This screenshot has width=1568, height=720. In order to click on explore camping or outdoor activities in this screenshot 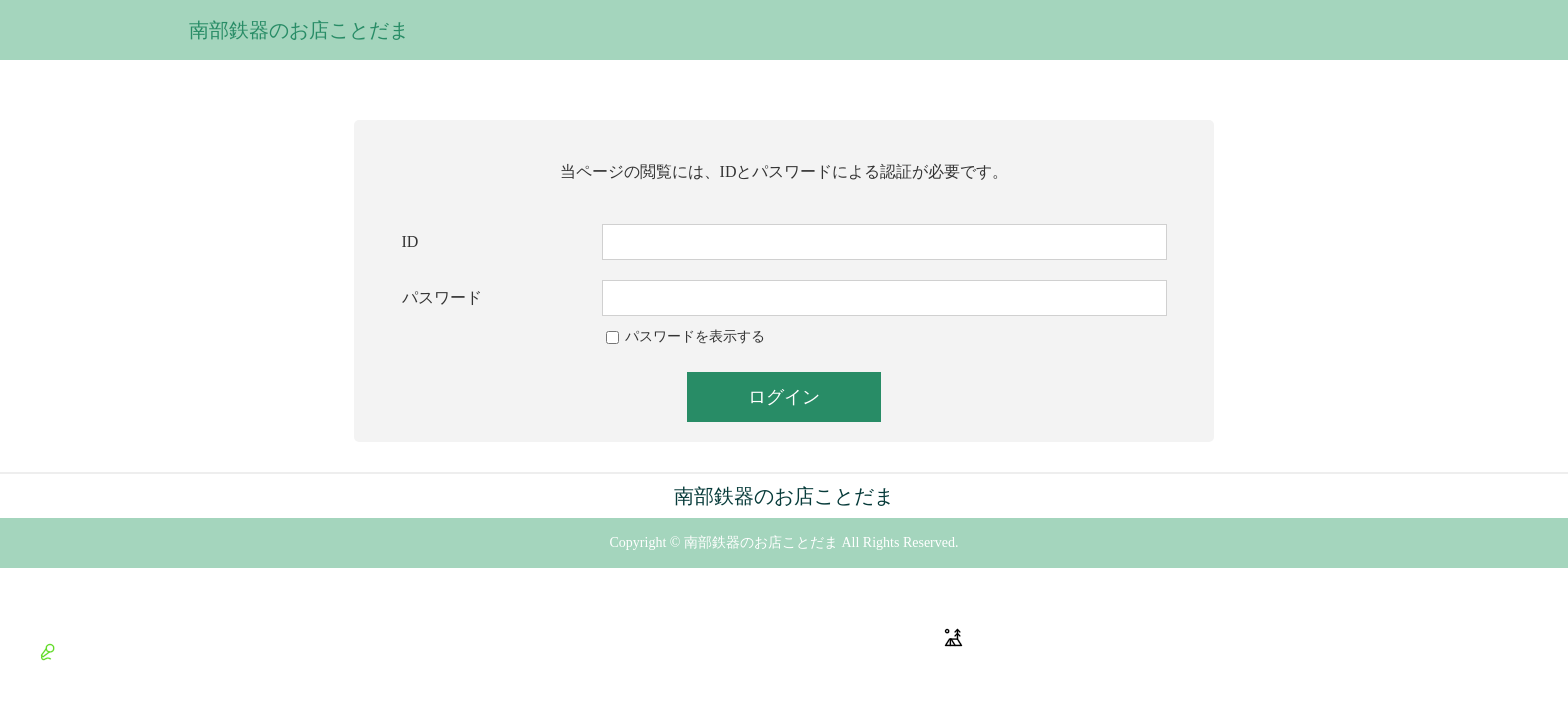, I will do `click(953, 637)`.